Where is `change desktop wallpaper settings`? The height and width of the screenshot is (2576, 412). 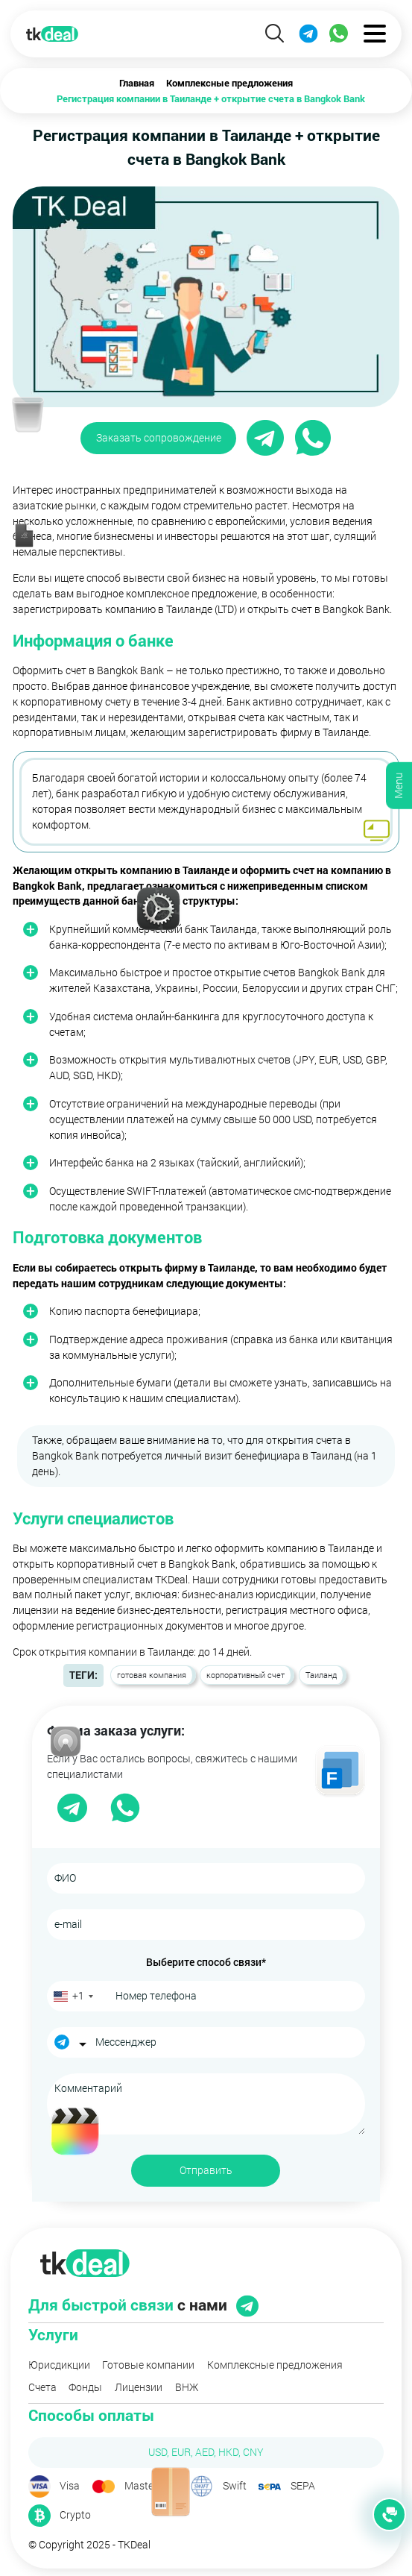 change desktop wallpaper settings is located at coordinates (376, 829).